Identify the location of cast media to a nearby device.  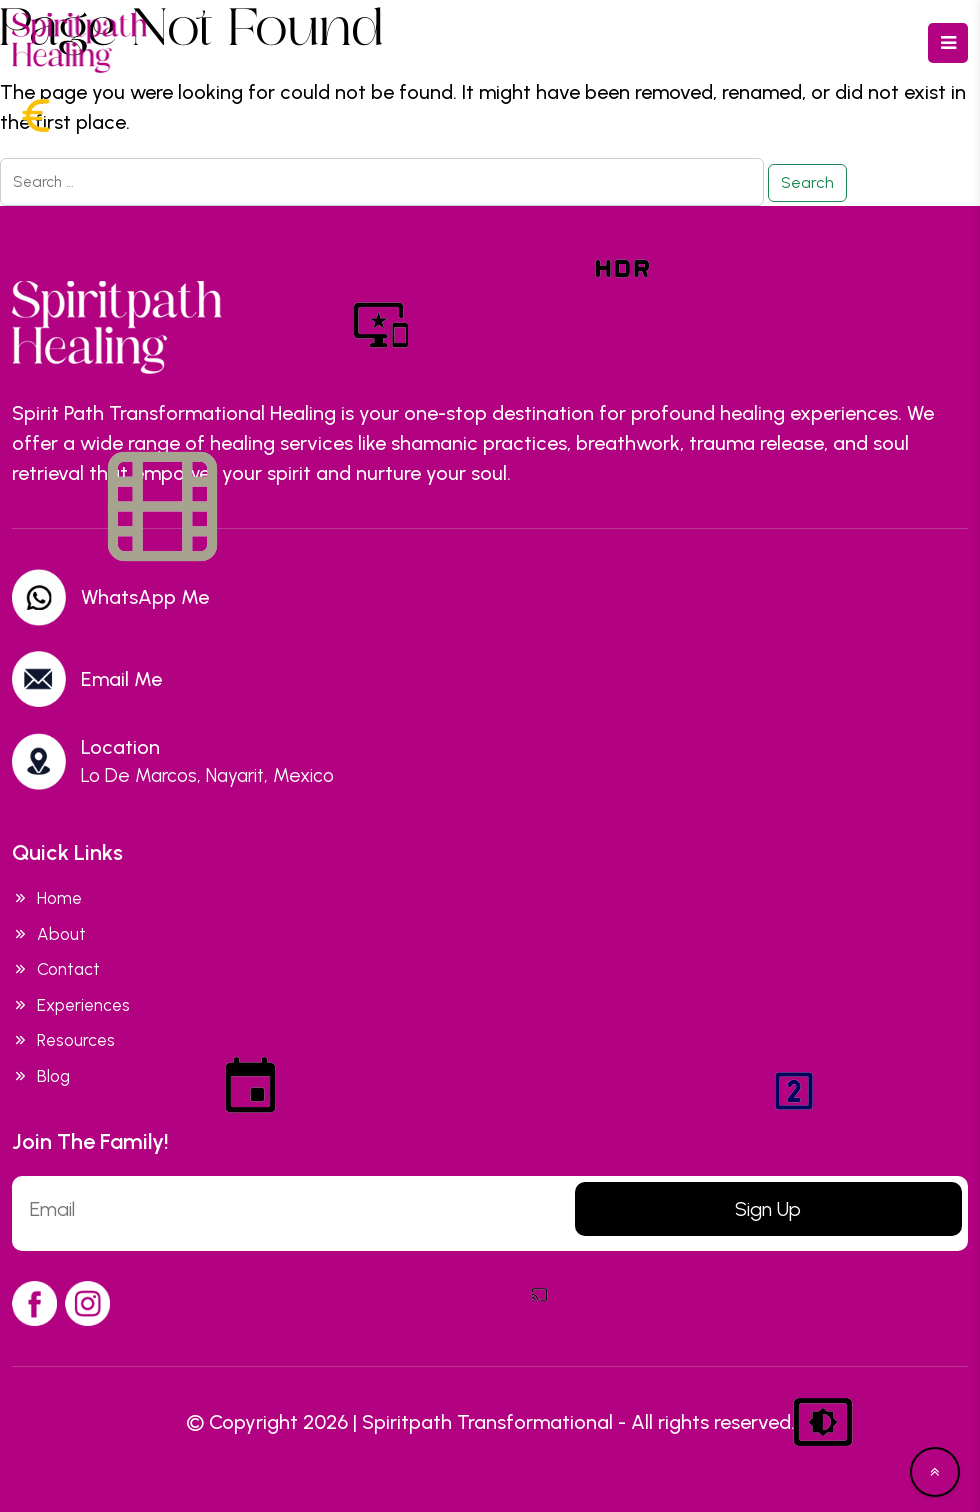
(539, 1294).